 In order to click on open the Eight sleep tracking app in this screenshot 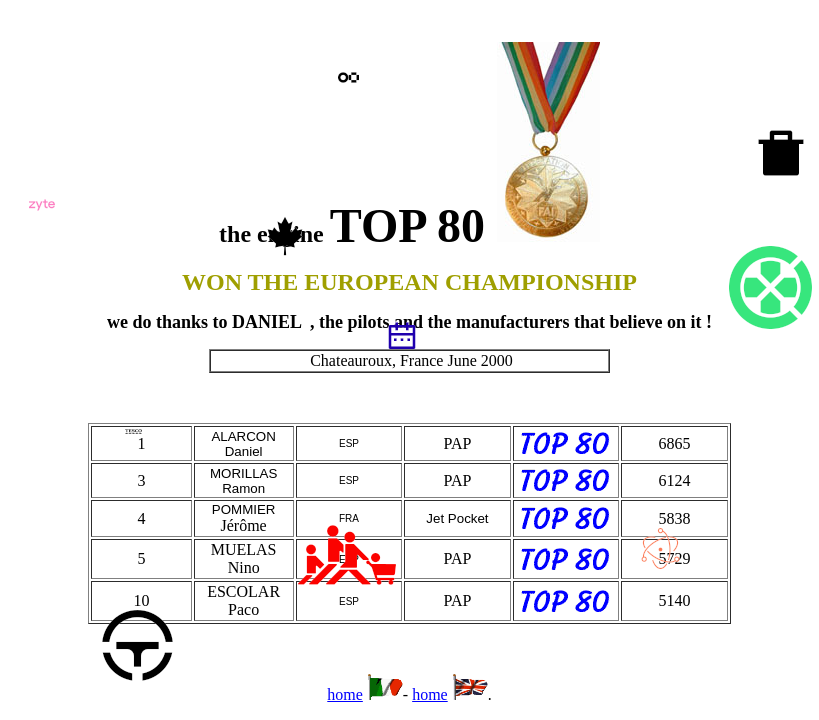, I will do `click(348, 77)`.